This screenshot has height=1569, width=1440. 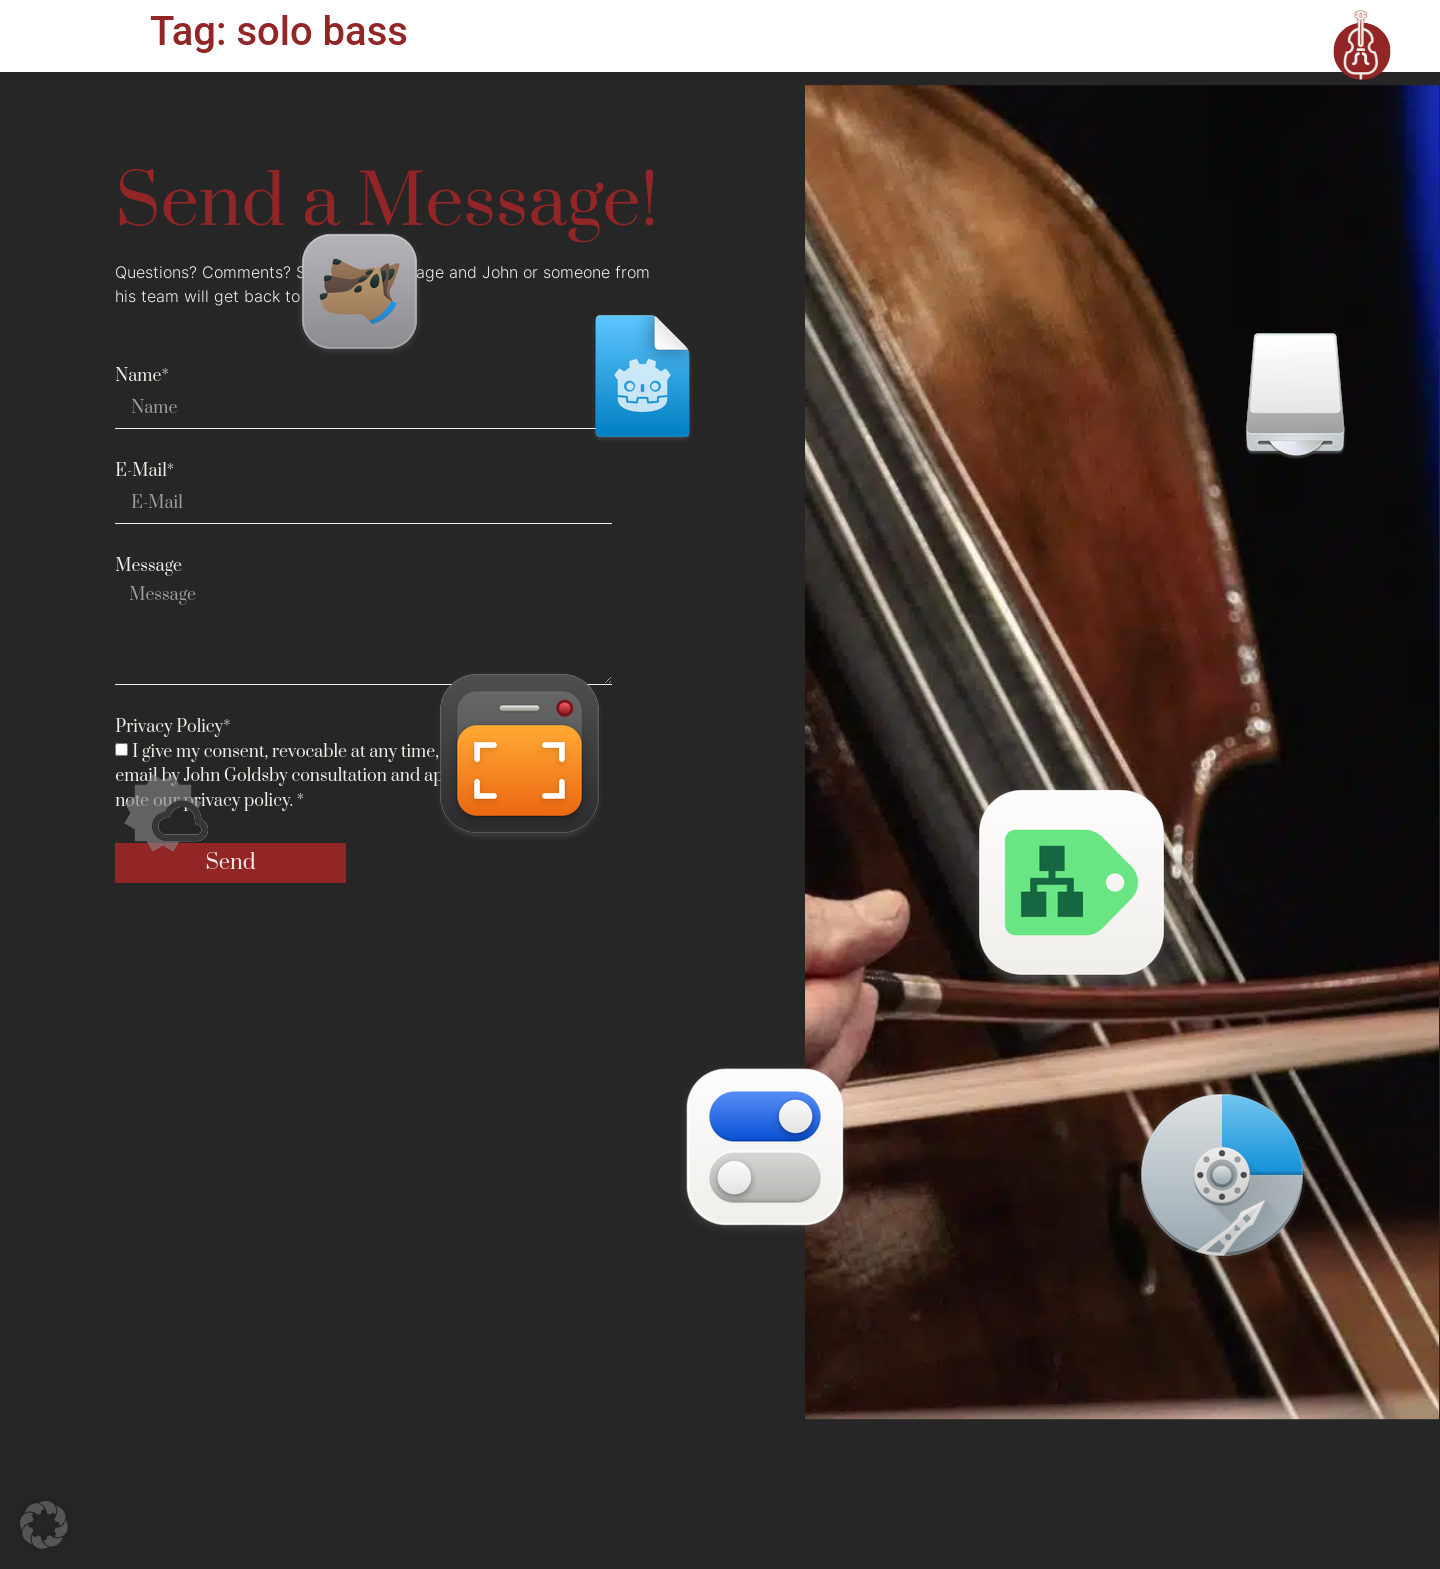 I want to click on a GDScript file associated with the Godot game engine, so click(x=642, y=378).